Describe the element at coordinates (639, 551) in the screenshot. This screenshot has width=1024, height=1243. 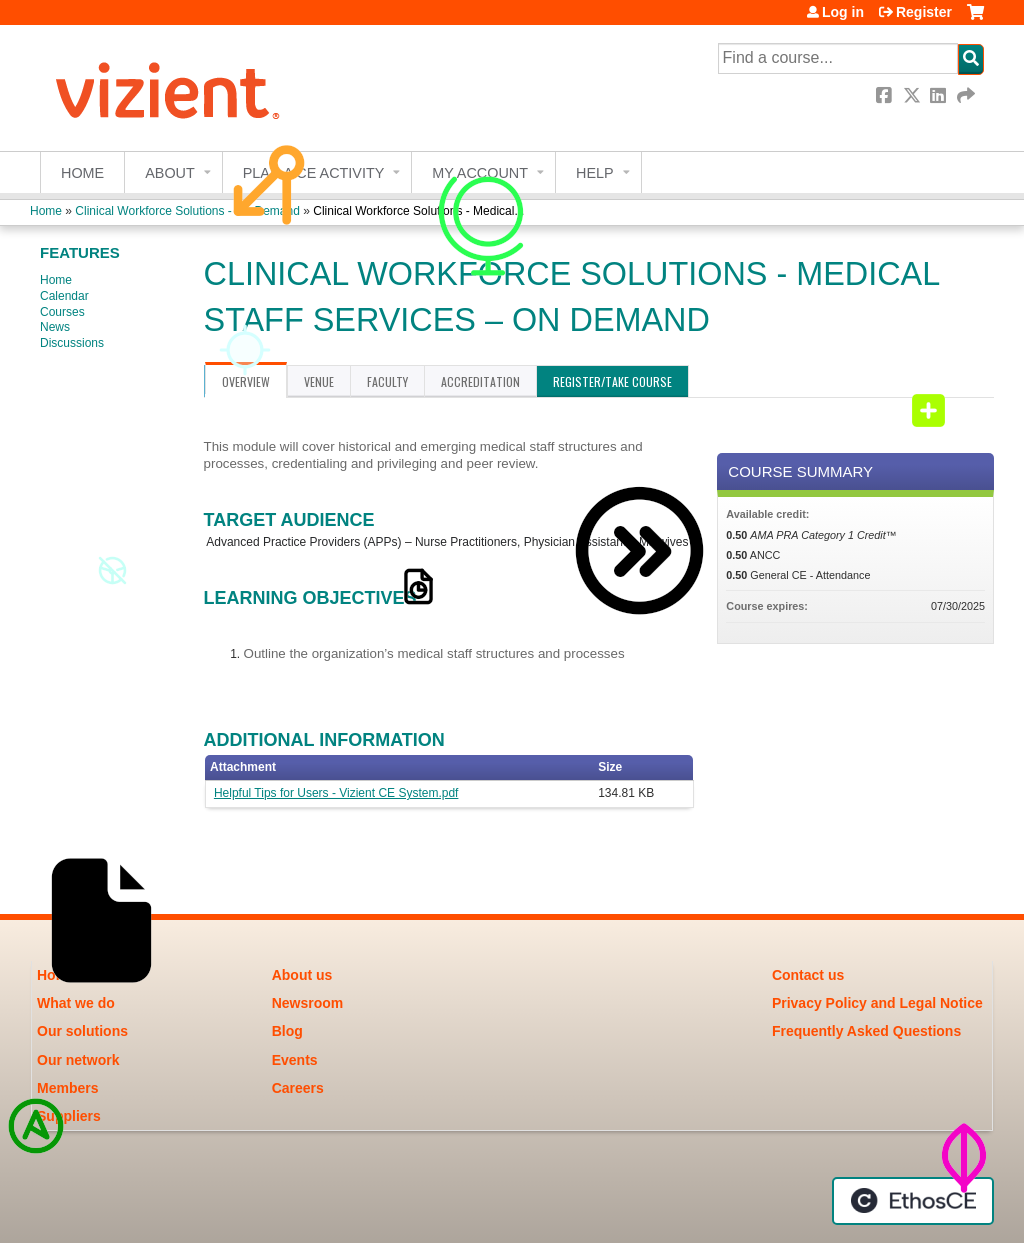
I see `skip forward or advance to next item` at that location.